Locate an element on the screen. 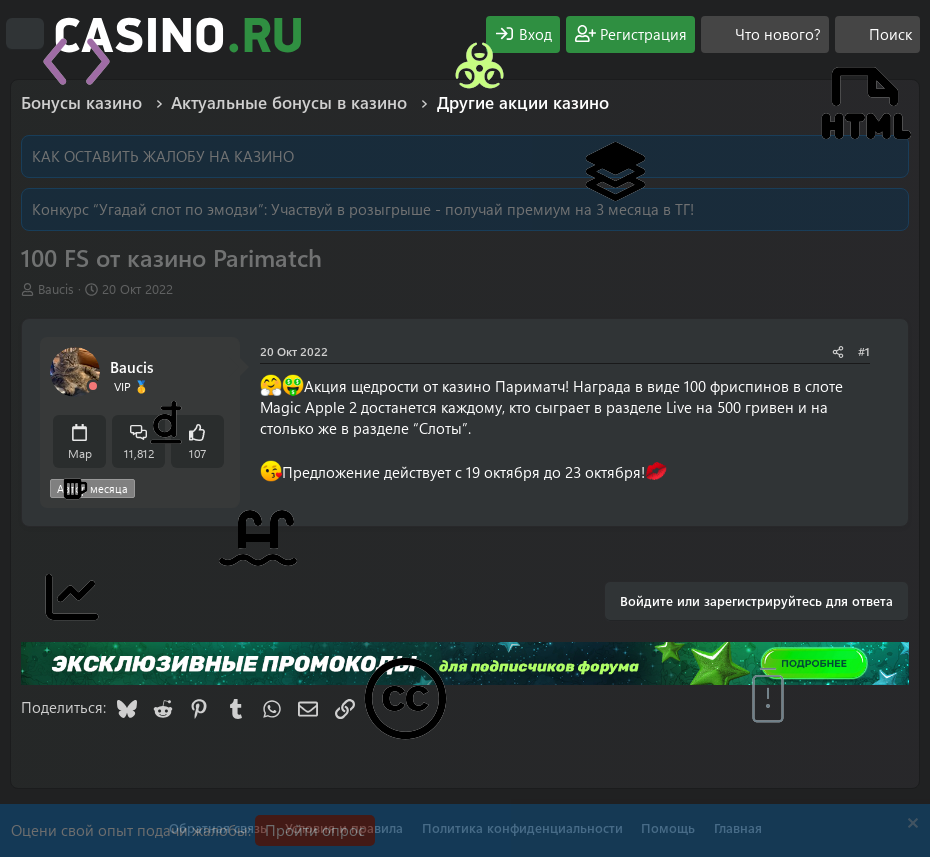 This screenshot has height=857, width=930. view front layer of a stack is located at coordinates (615, 171).